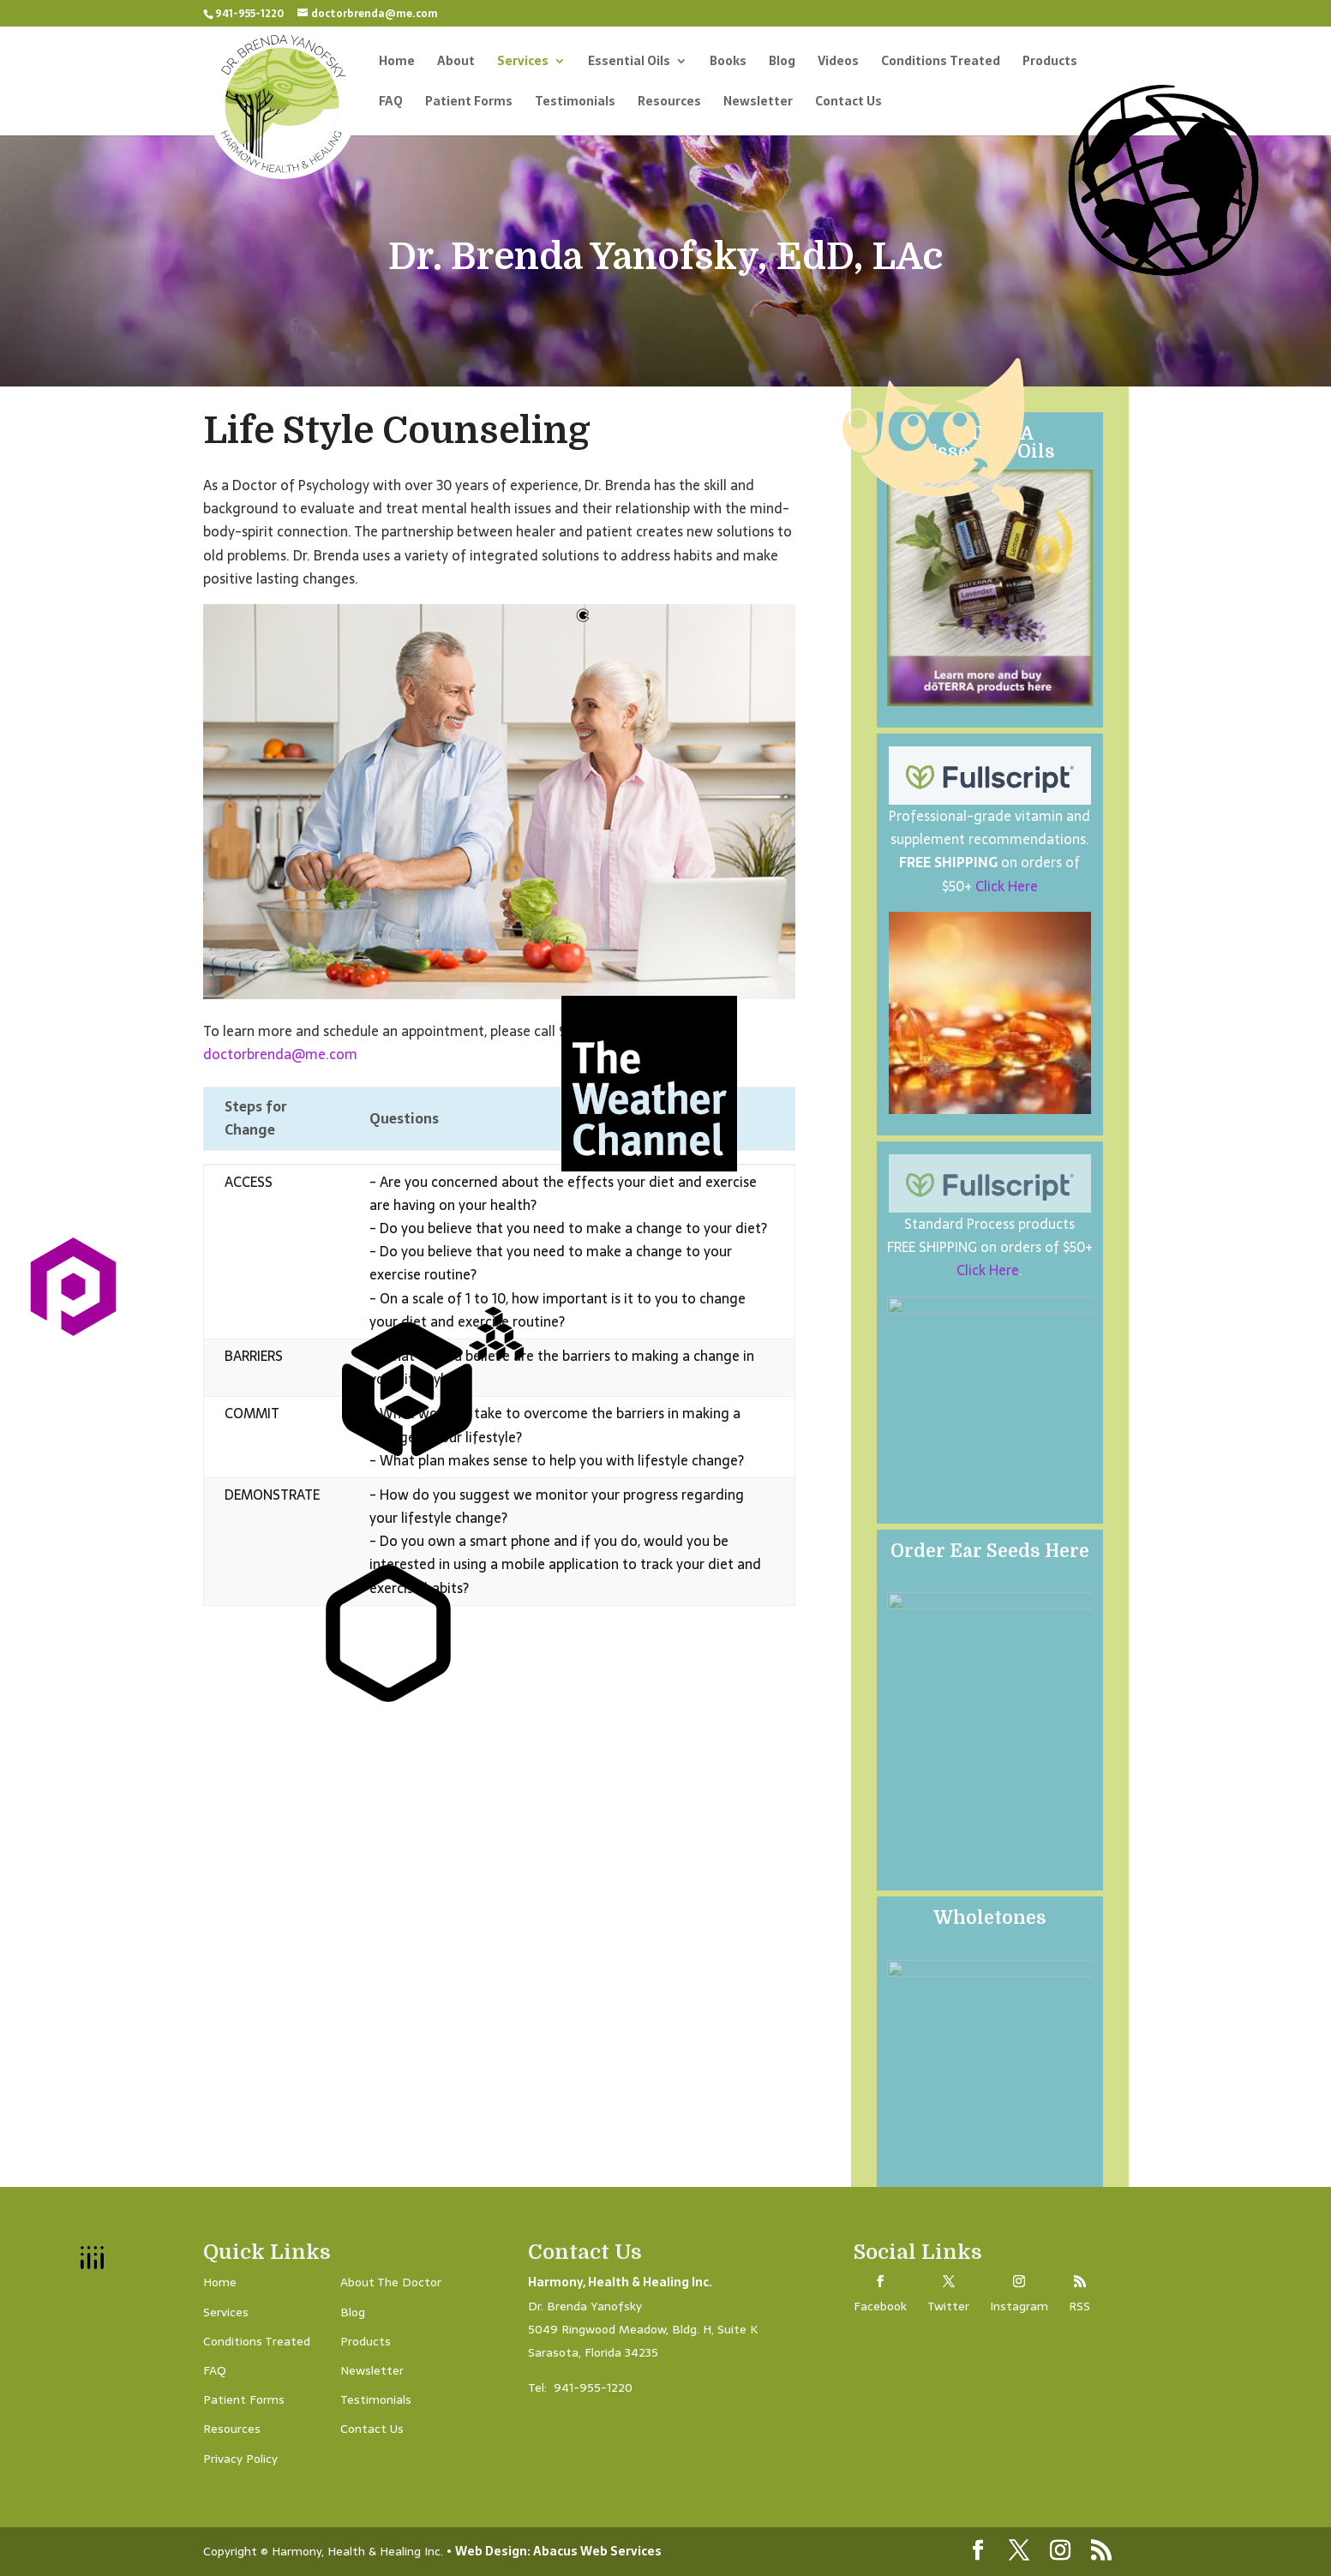 The width and height of the screenshot is (1331, 2576). Describe the element at coordinates (933, 437) in the screenshot. I see `open GIMP image editor` at that location.